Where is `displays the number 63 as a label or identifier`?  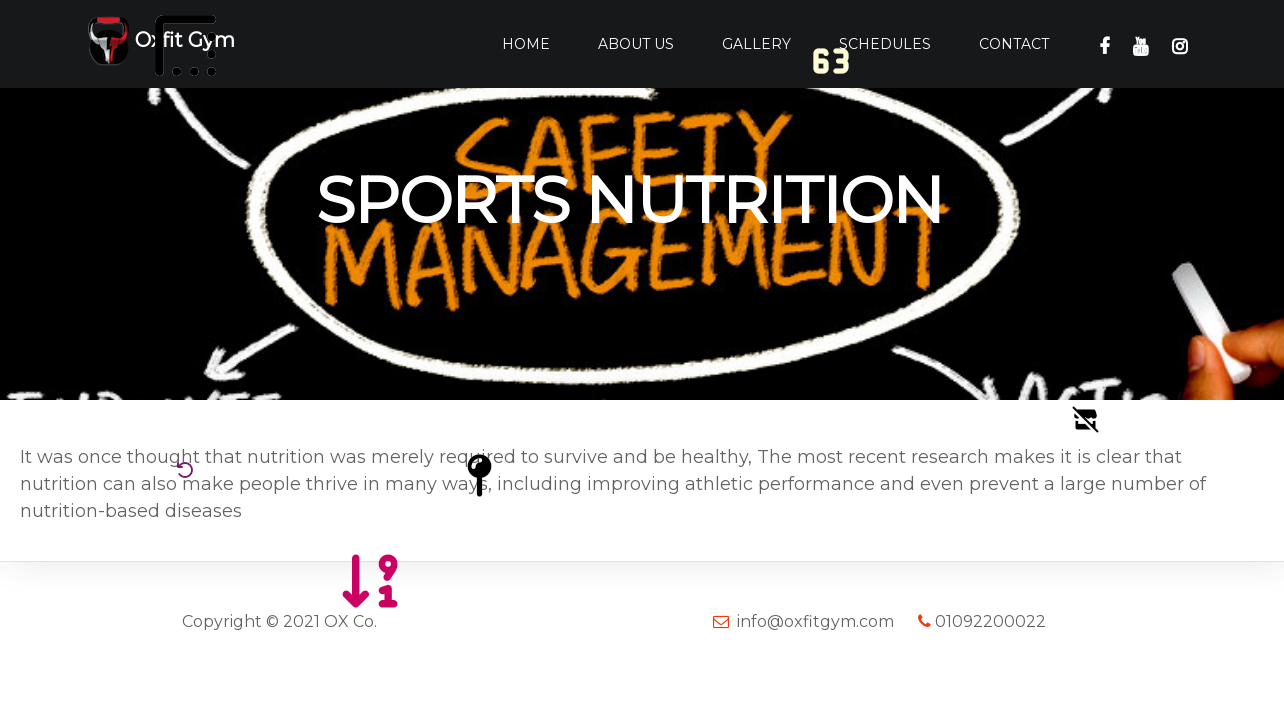
displays the number 63 as a label or identifier is located at coordinates (831, 61).